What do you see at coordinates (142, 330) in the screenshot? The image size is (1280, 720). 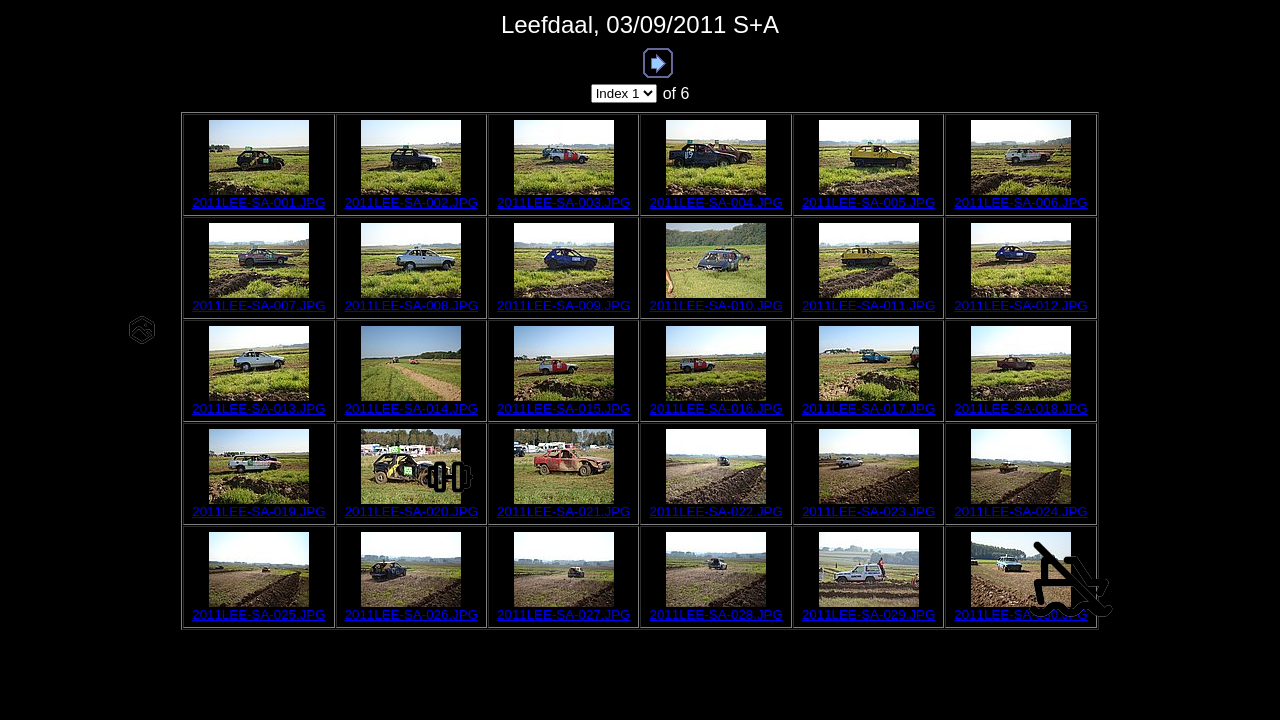 I see `view photos in hexagonal frame` at bounding box center [142, 330].